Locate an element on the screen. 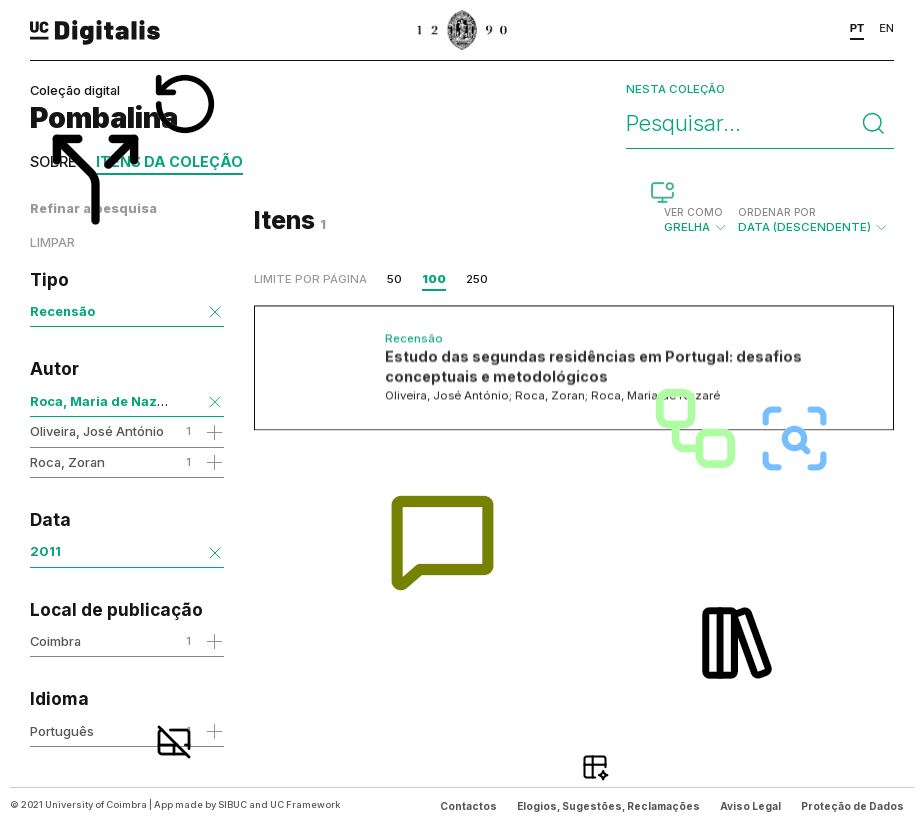 The image size is (924, 835). indicates active screen recording or broadcast is located at coordinates (662, 192).